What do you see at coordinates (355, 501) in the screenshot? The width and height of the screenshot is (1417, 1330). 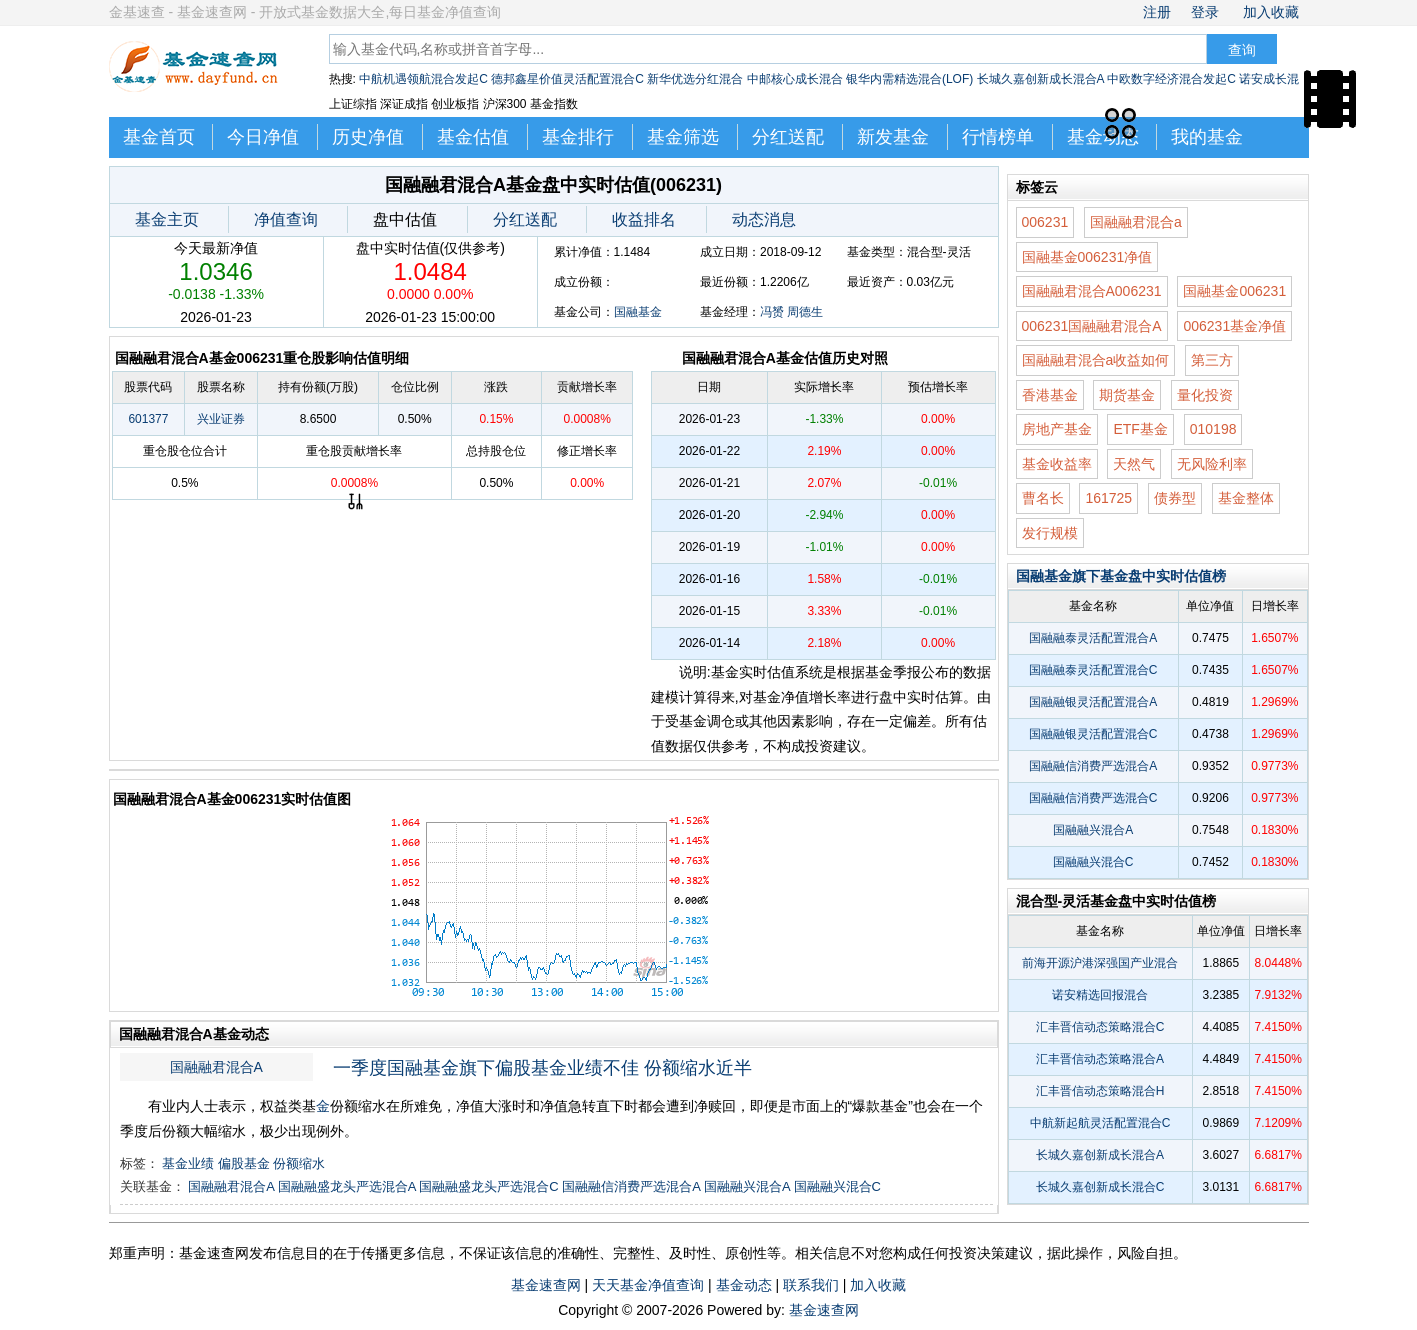 I see `access gardening or landscaping tools` at bounding box center [355, 501].